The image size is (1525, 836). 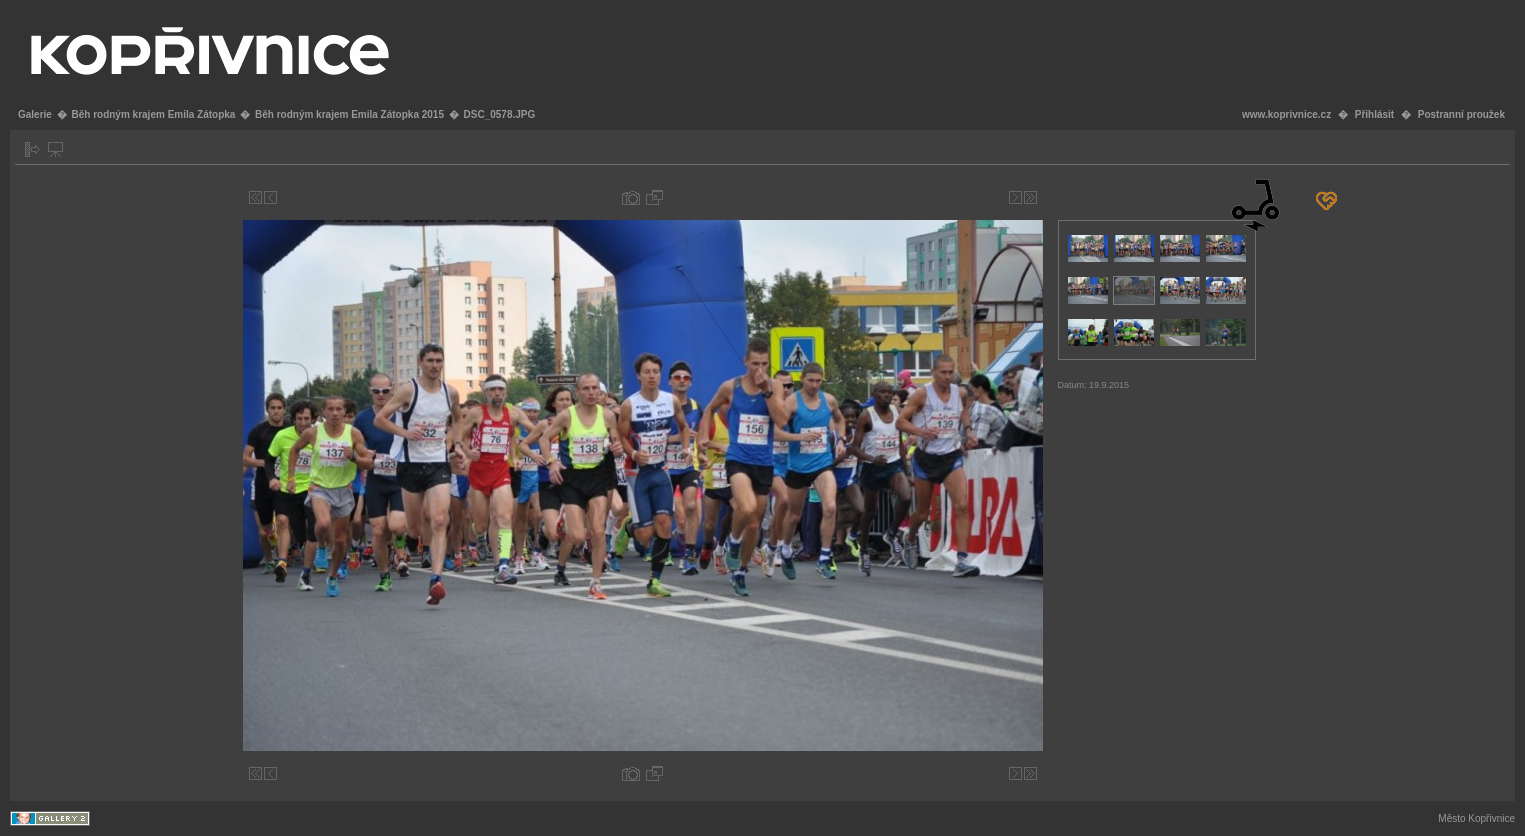 I want to click on find nearby electric scooter rentals, so click(x=1255, y=205).